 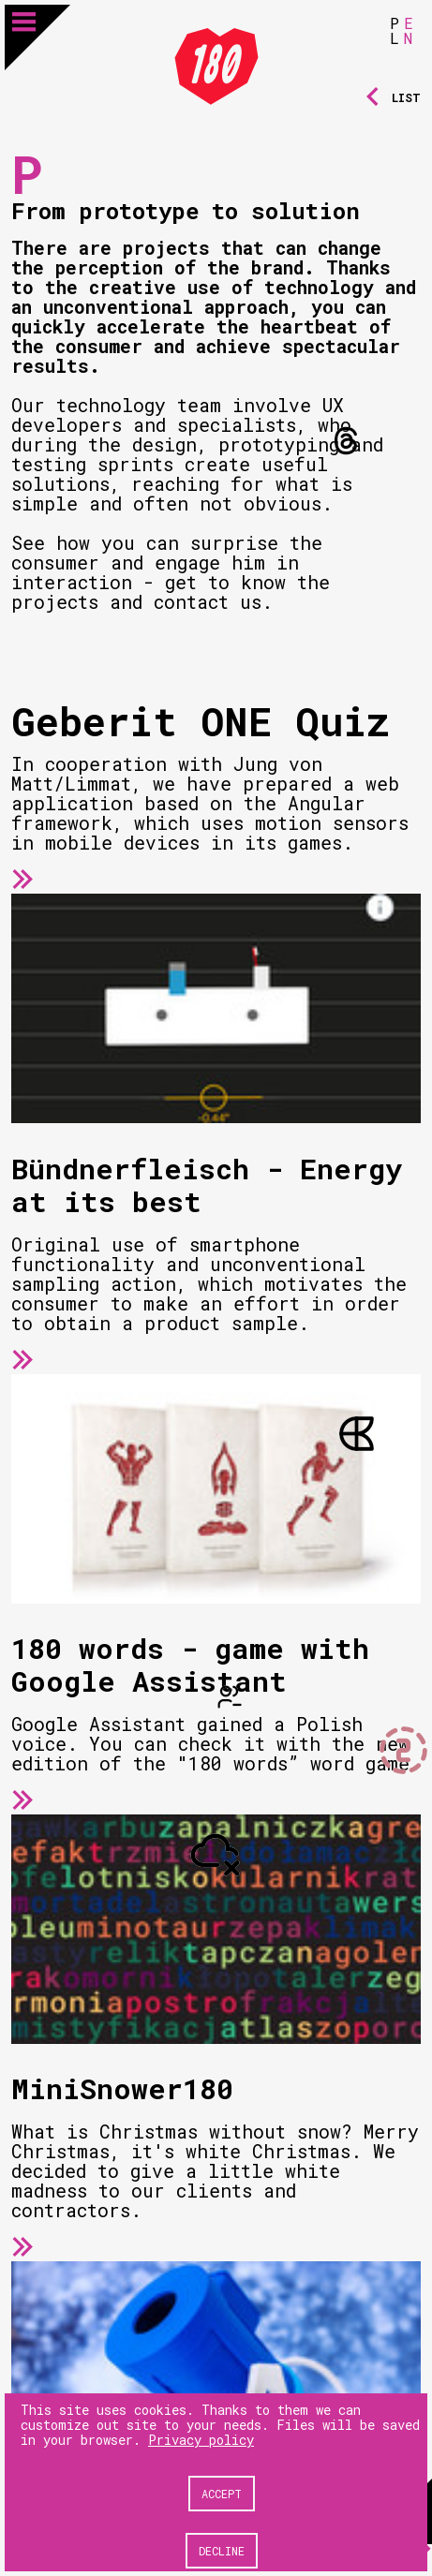 I want to click on disconnect from cloud storage, so click(x=215, y=1851).